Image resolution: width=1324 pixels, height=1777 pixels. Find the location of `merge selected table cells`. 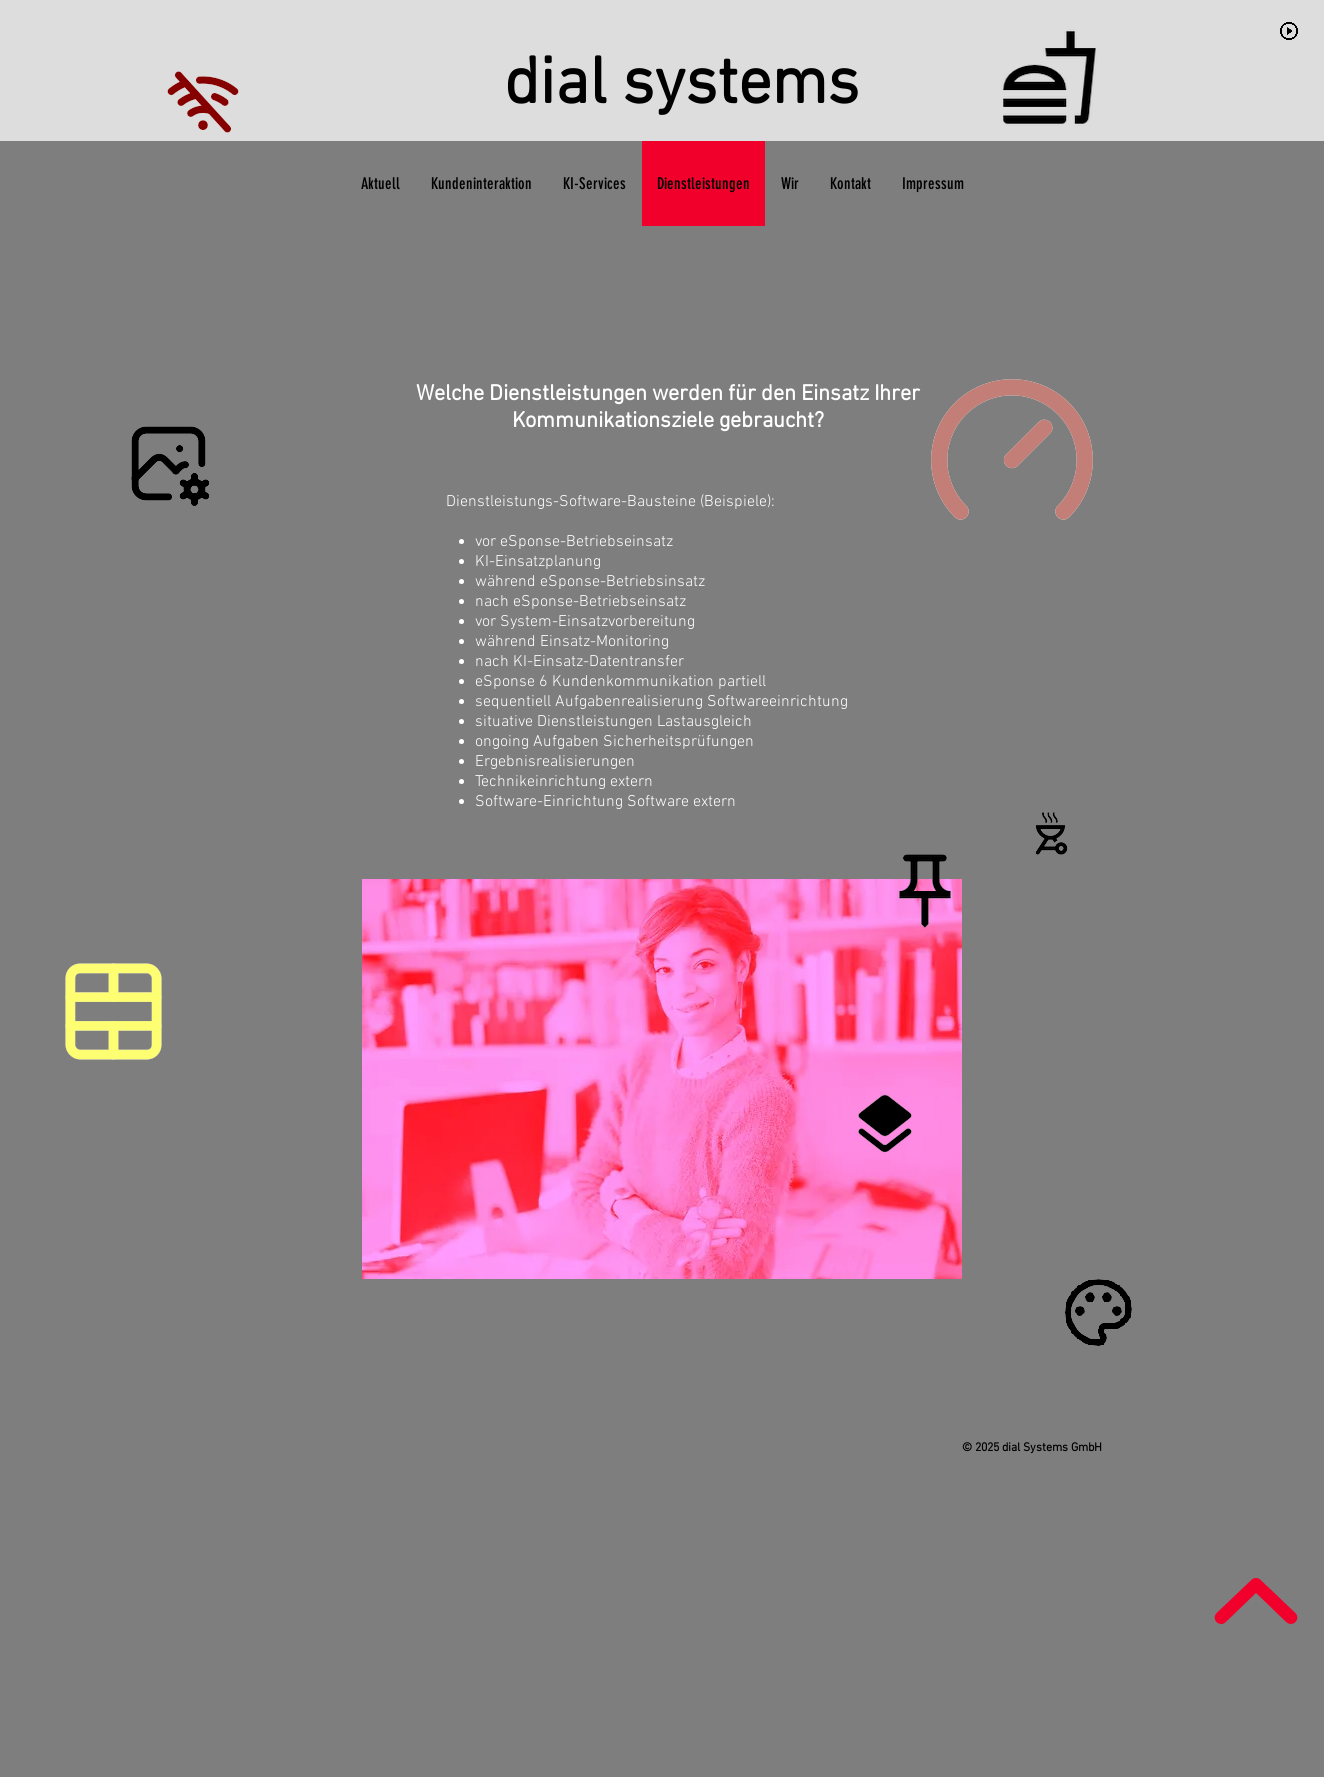

merge selected table cells is located at coordinates (113, 1011).